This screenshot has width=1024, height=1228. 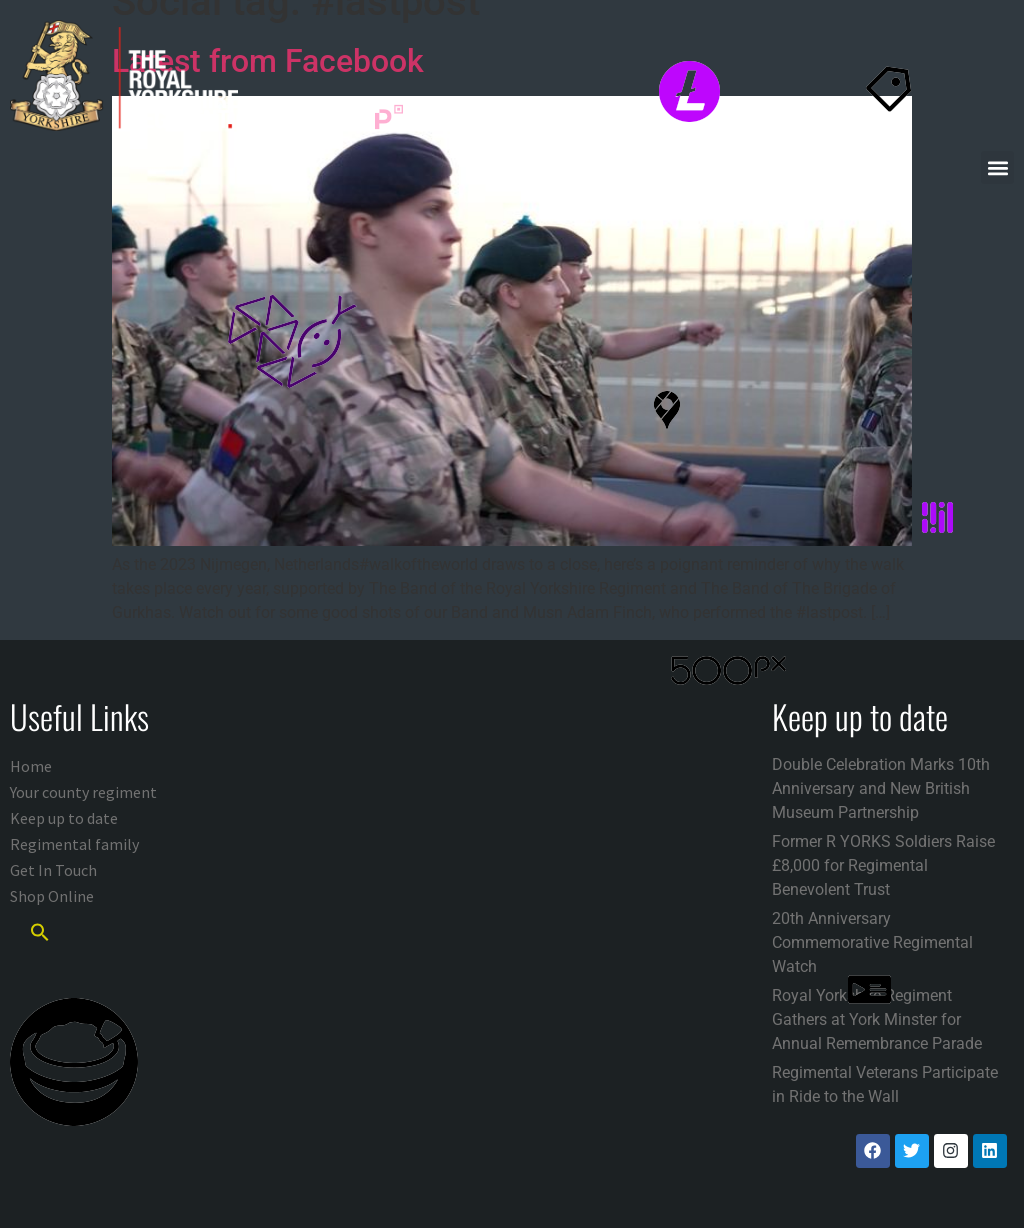 I want to click on open Google Maps, so click(x=667, y=410).